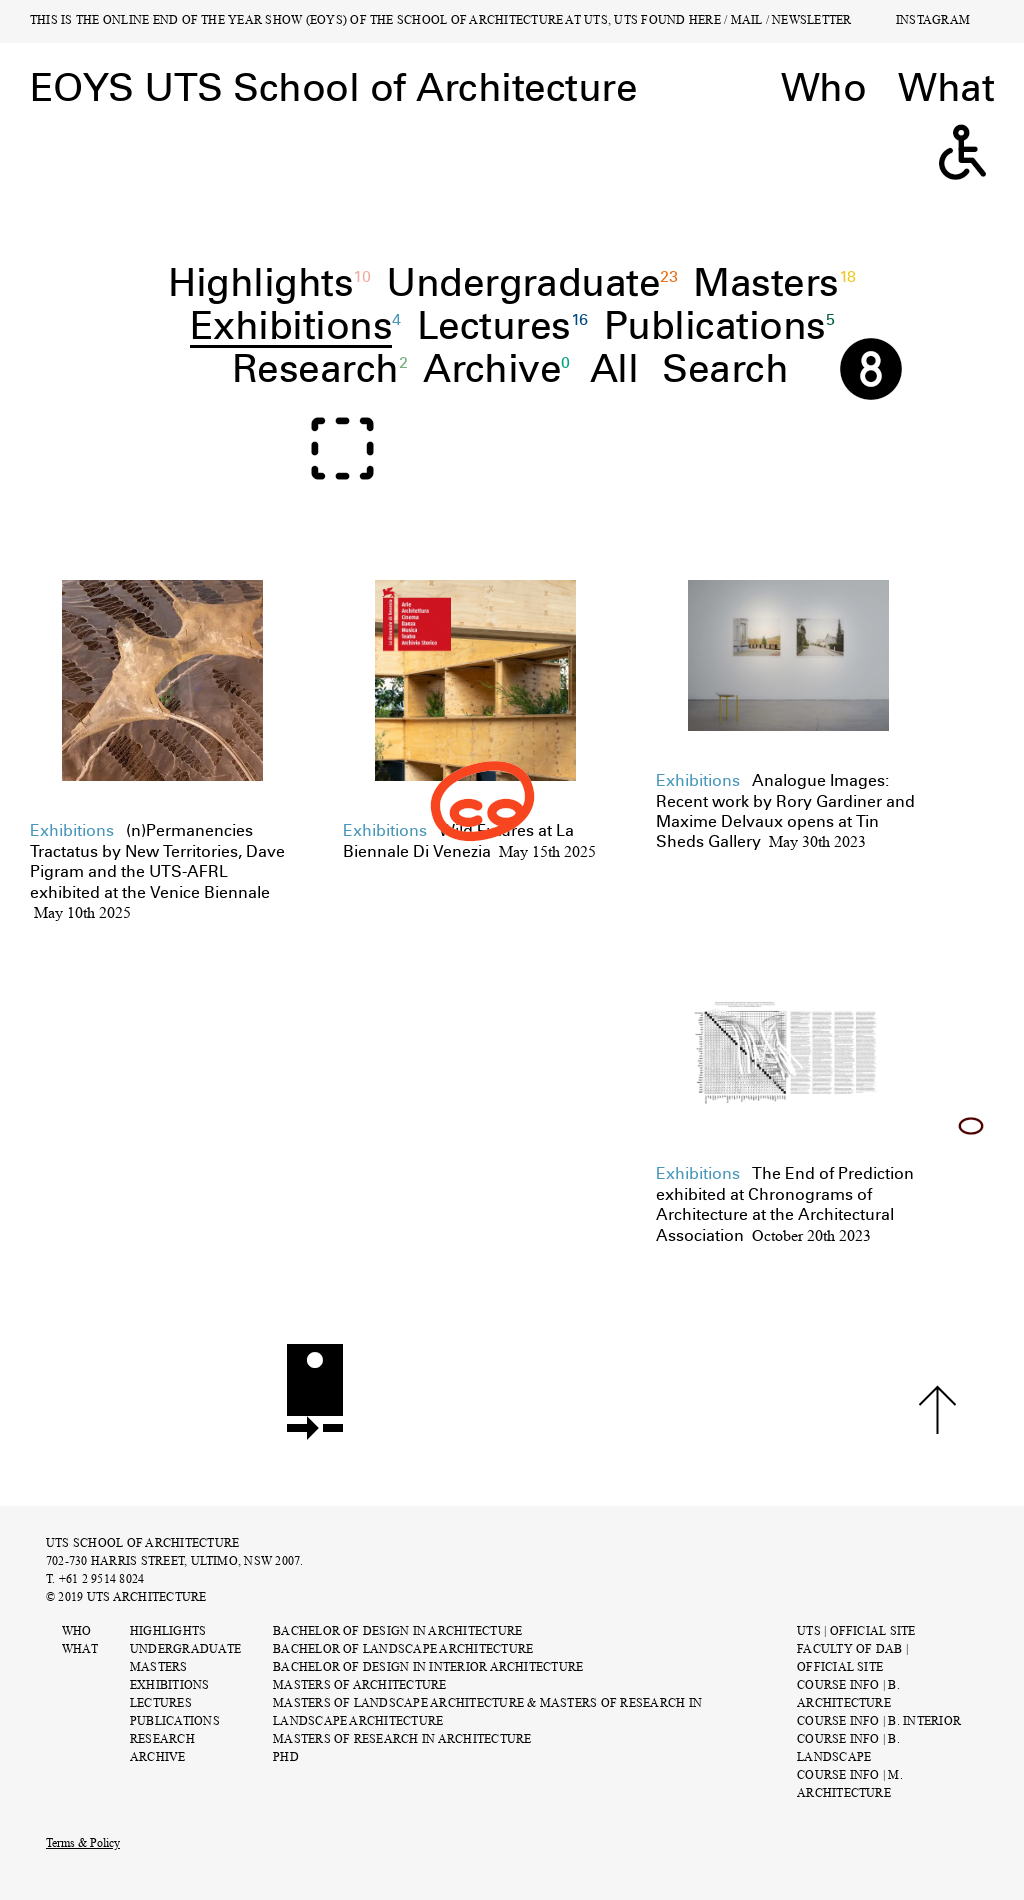 The height and width of the screenshot is (1900, 1024). What do you see at coordinates (342, 448) in the screenshot?
I see `create a selection area or marquee tool` at bounding box center [342, 448].